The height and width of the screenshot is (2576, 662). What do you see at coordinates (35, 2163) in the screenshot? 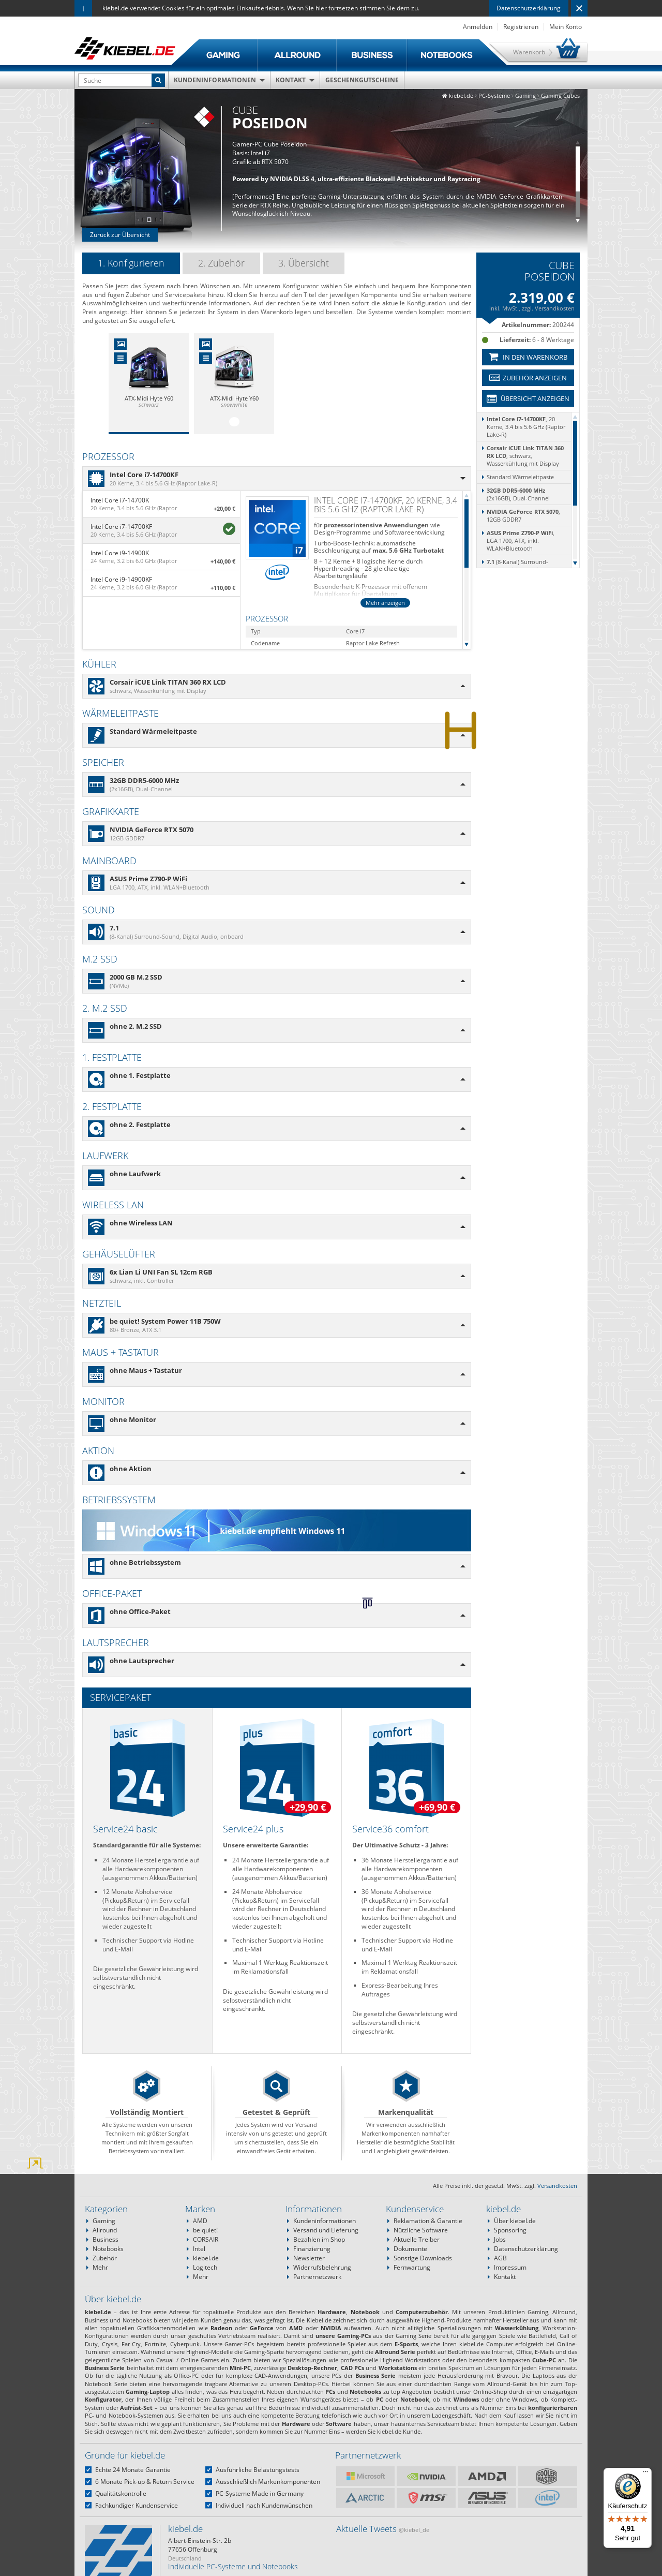
I see `open link in a new tab` at bounding box center [35, 2163].